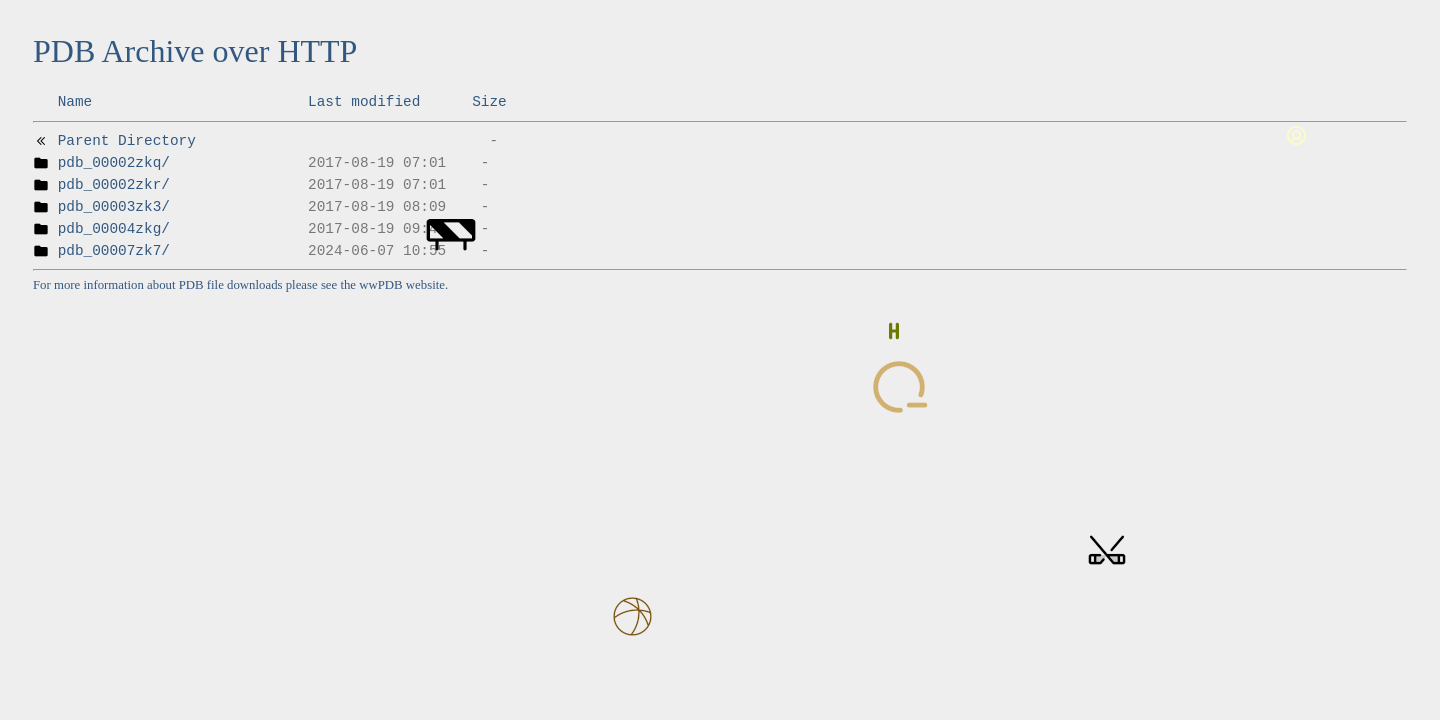  Describe the element at coordinates (1296, 135) in the screenshot. I see `view your profile` at that location.